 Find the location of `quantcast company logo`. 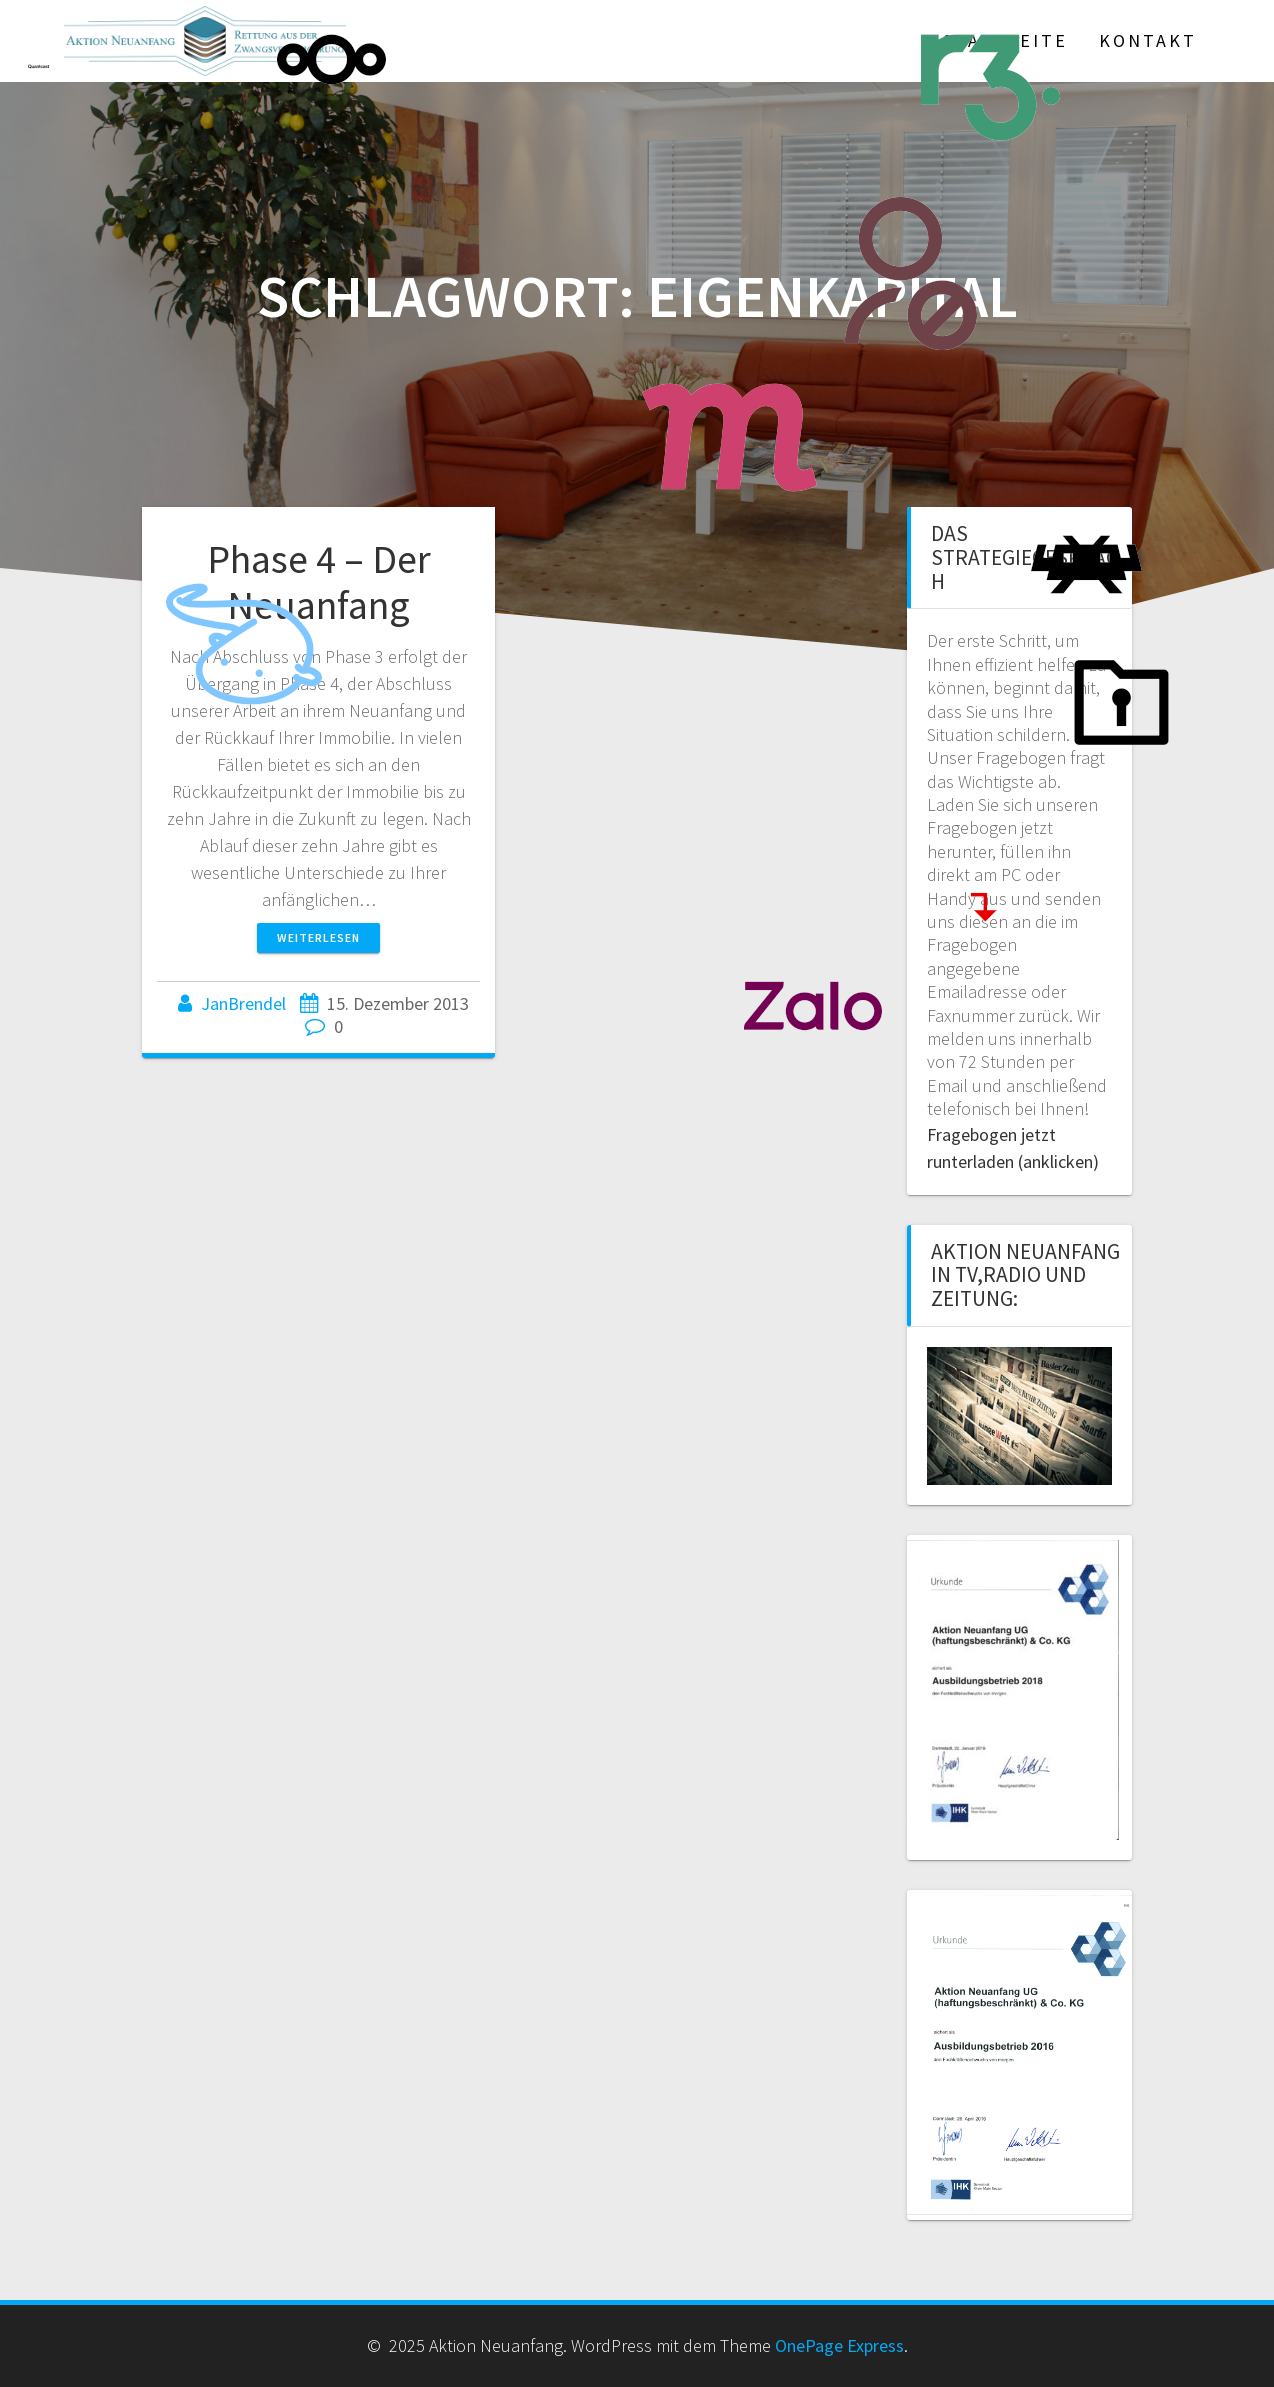

quantcast company logo is located at coordinates (38, 66).